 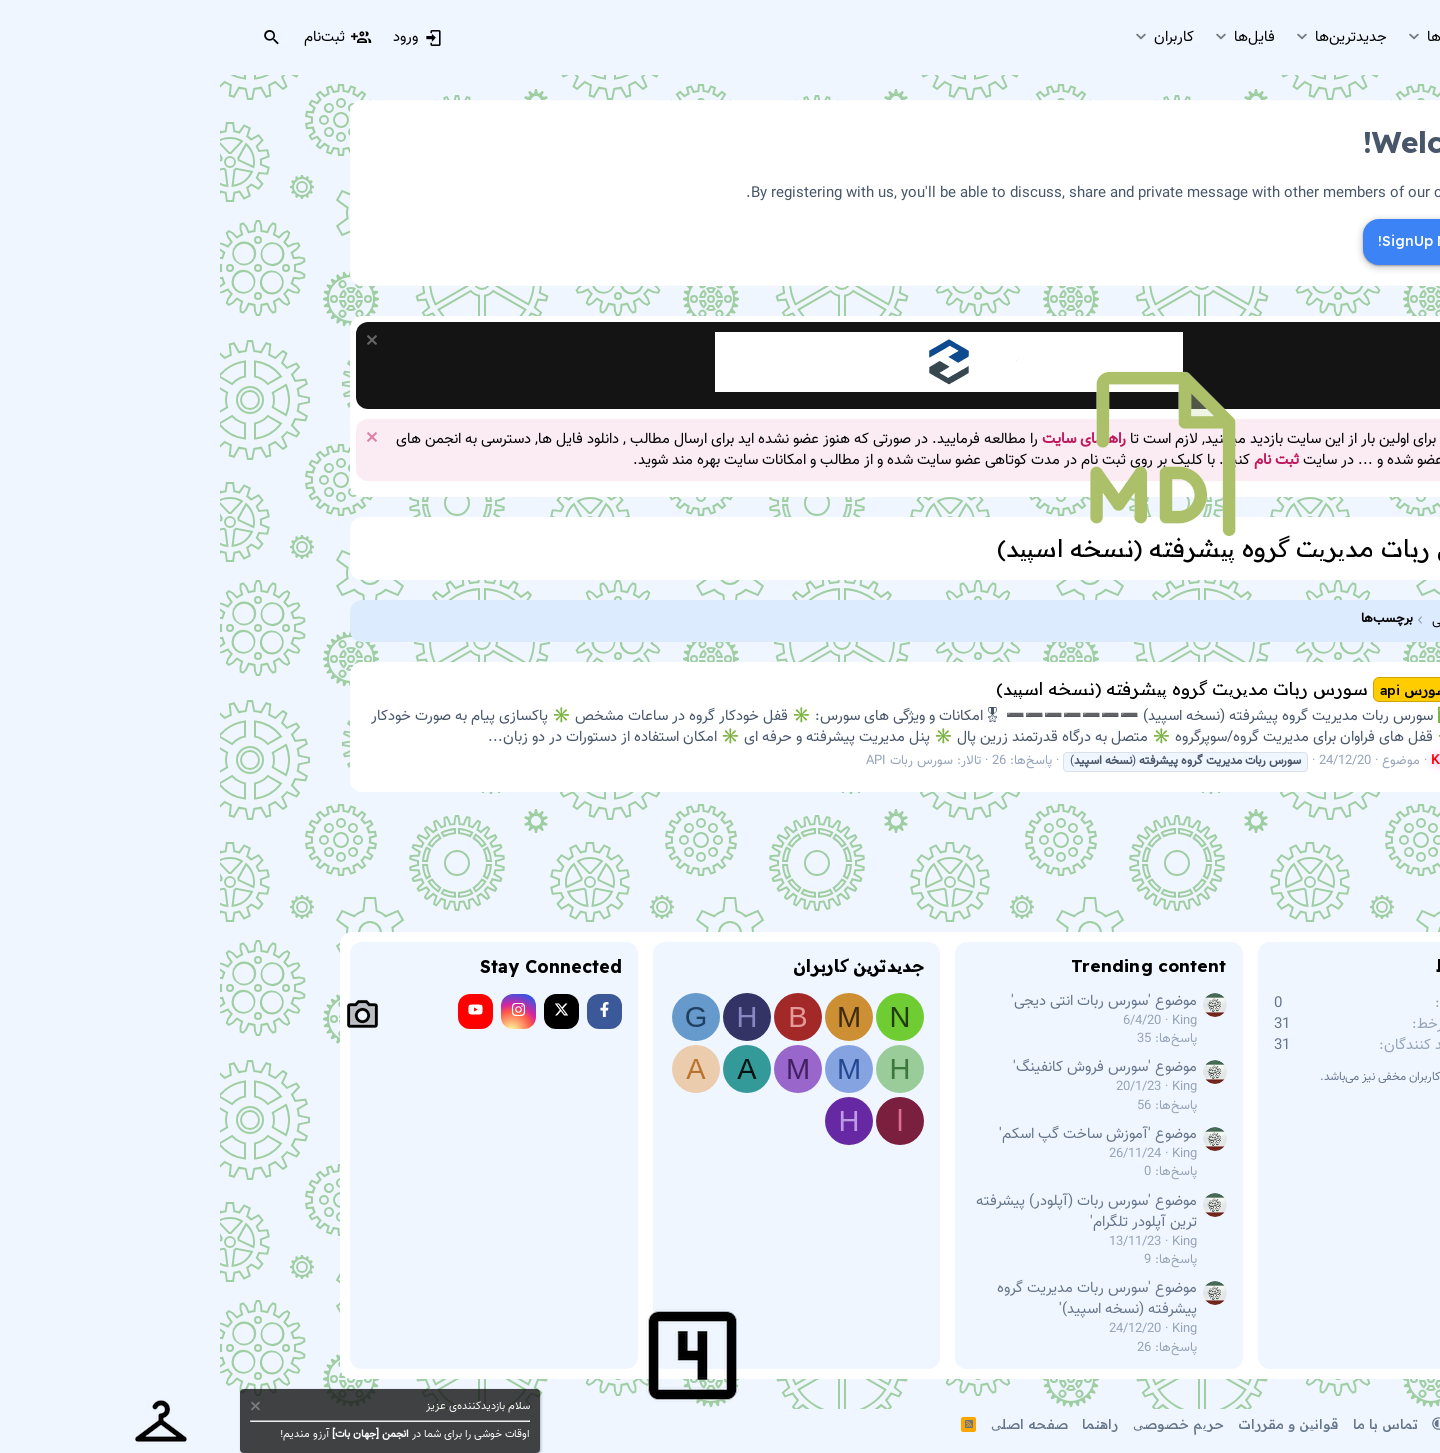 What do you see at coordinates (1166, 454) in the screenshot?
I see `markdown file type indicator` at bounding box center [1166, 454].